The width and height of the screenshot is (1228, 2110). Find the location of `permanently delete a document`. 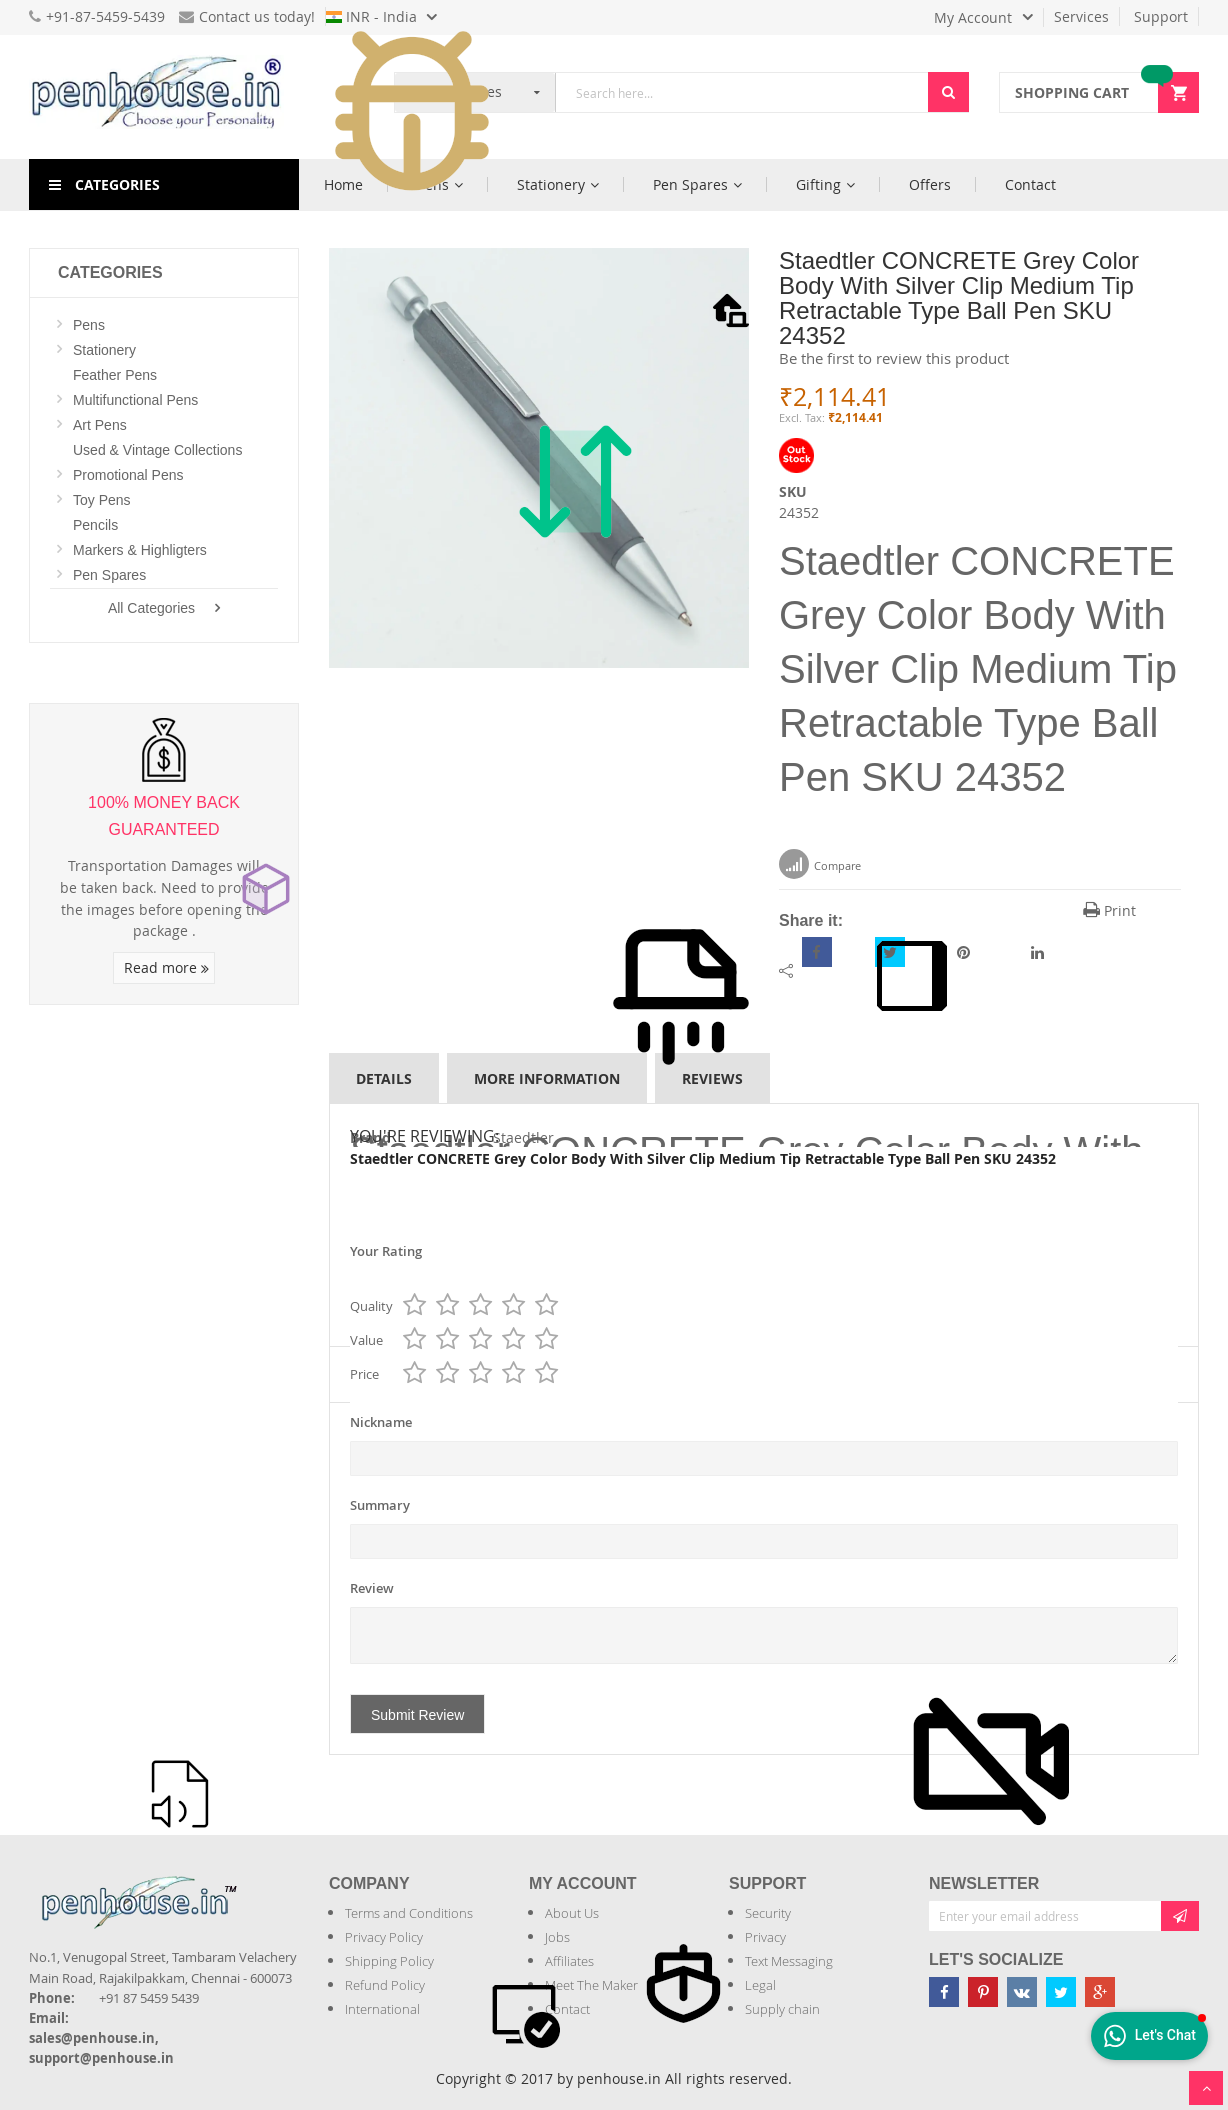

permanently delete a document is located at coordinates (681, 997).